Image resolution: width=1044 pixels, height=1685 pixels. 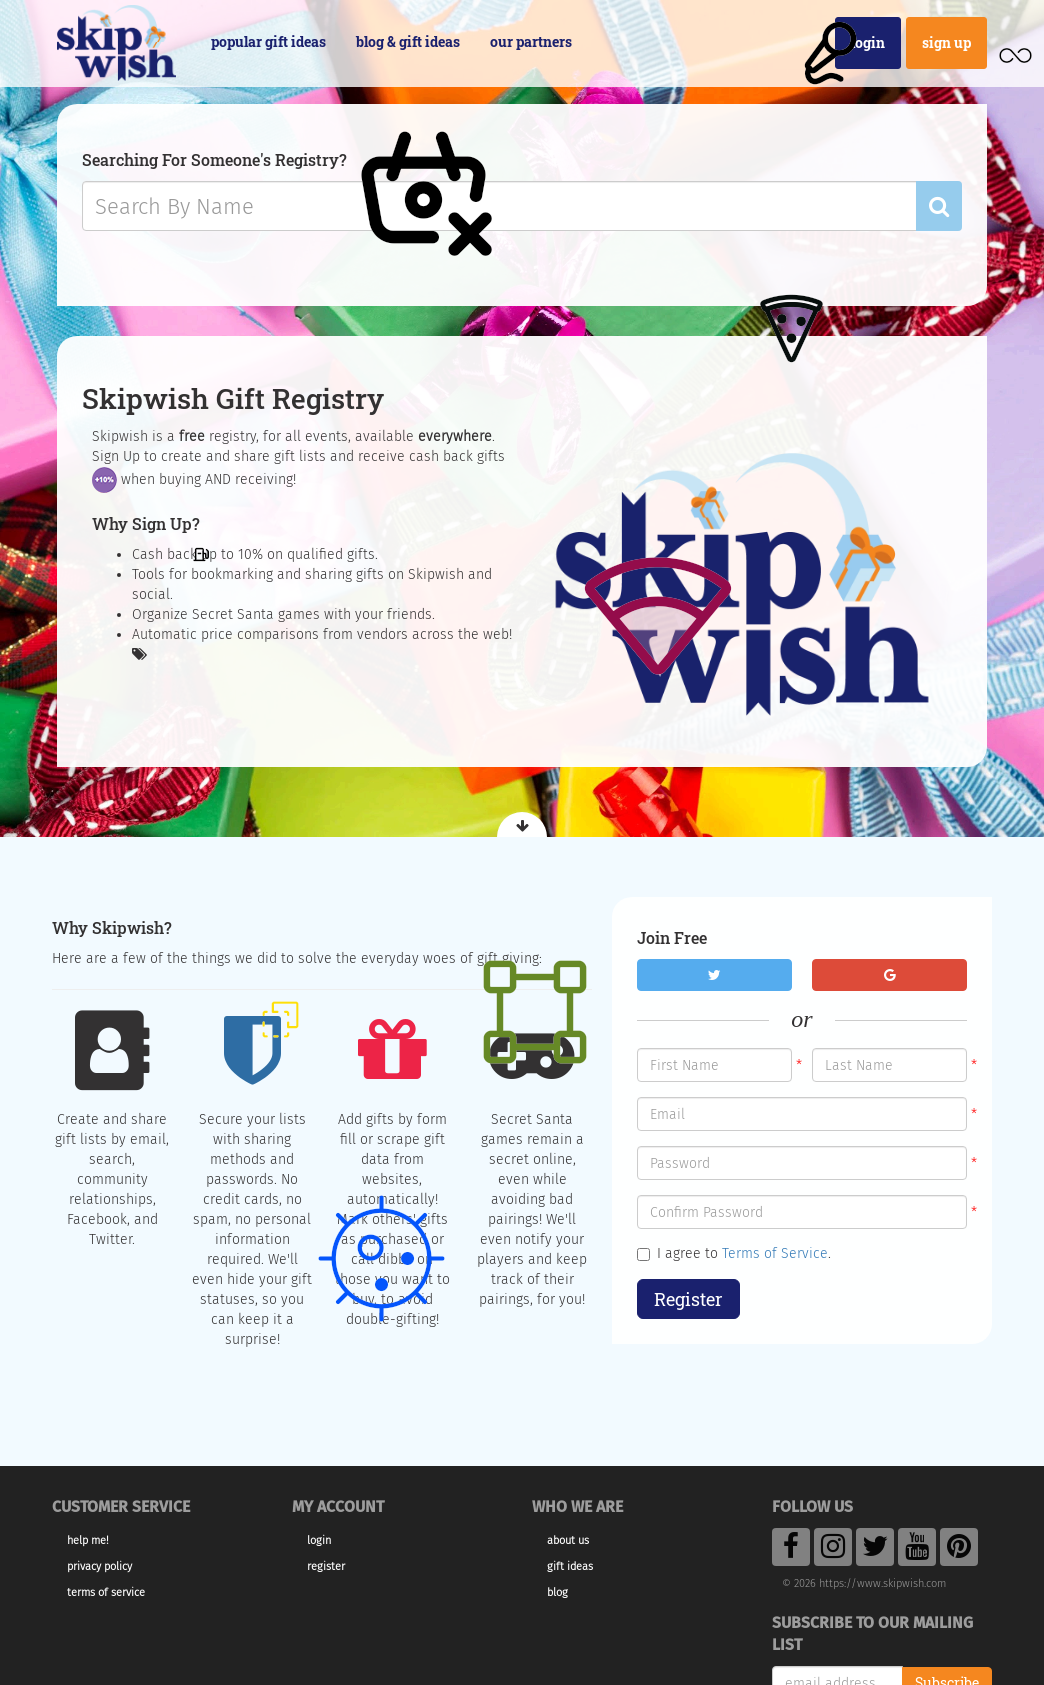 What do you see at coordinates (200, 554) in the screenshot?
I see `find nearby gas stations` at bounding box center [200, 554].